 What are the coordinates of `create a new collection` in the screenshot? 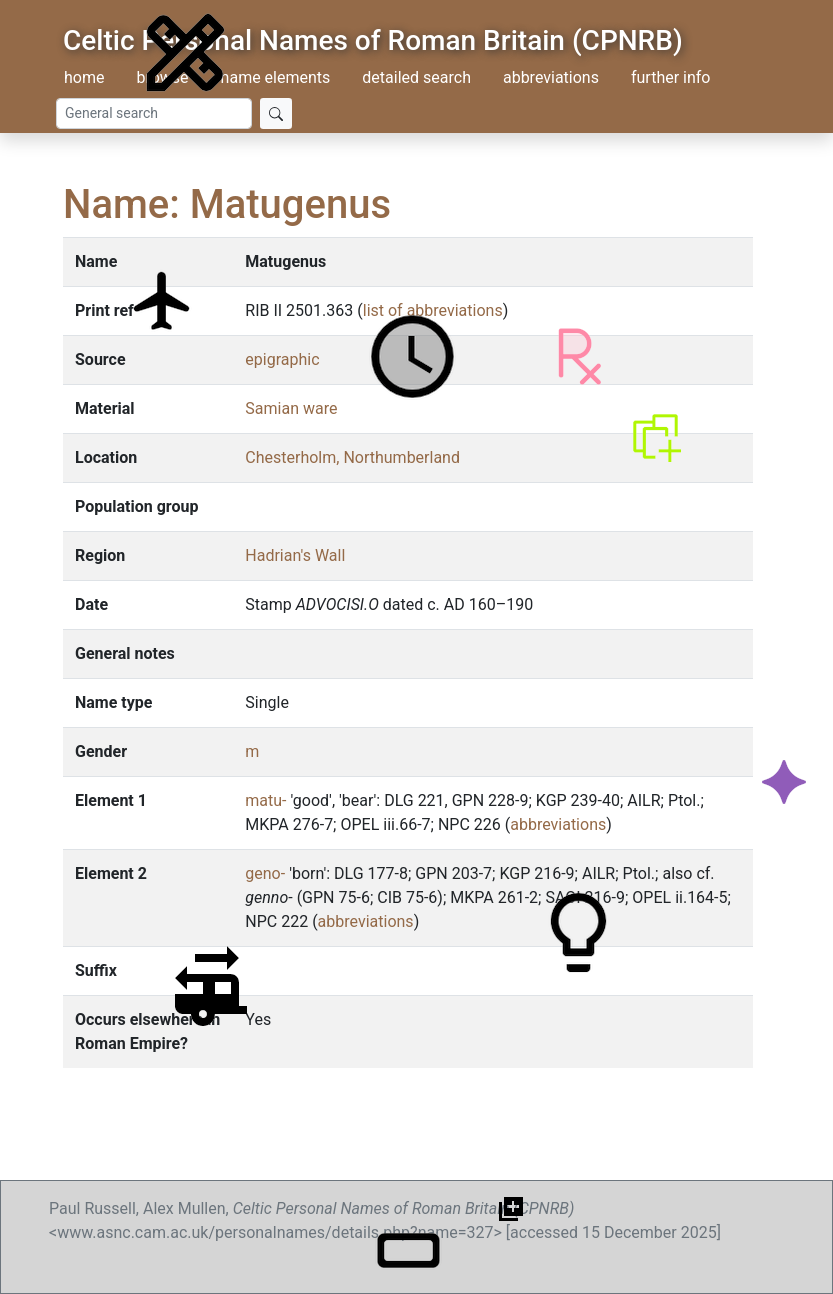 It's located at (655, 436).